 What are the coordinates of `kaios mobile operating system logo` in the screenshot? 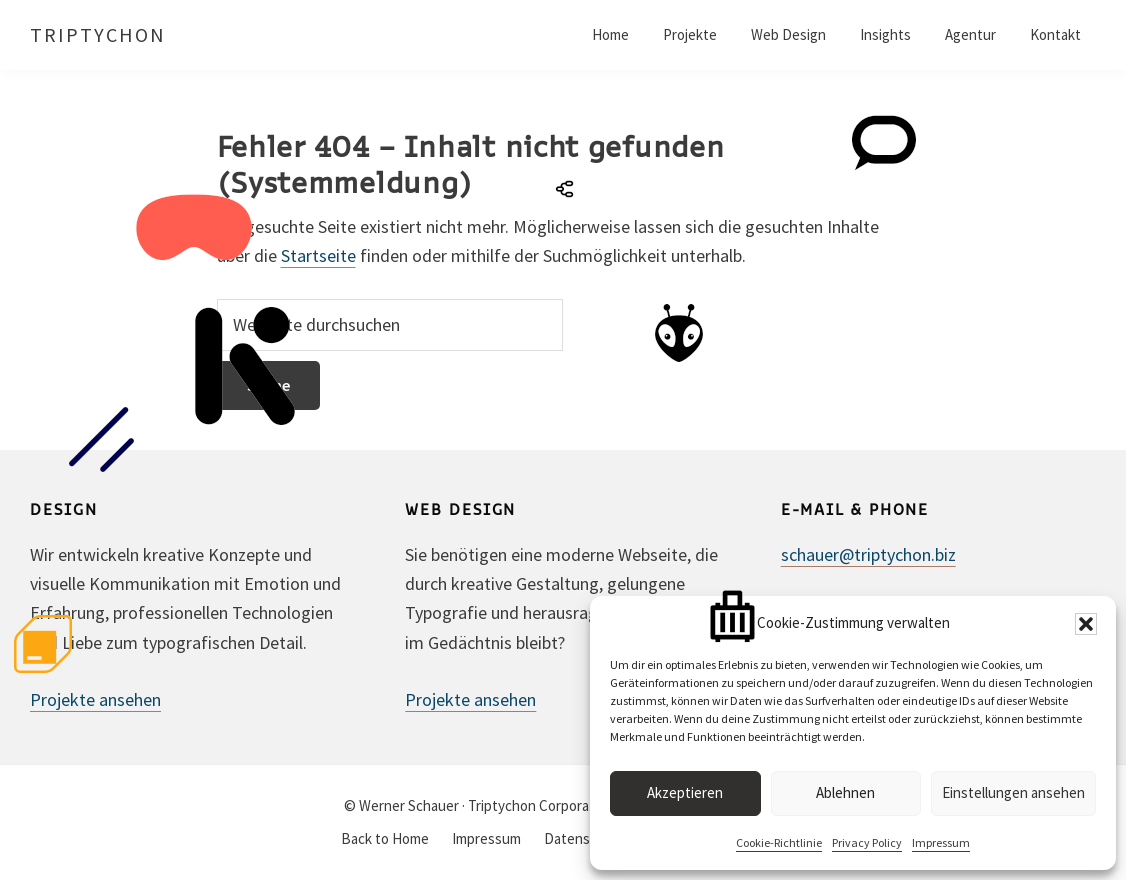 It's located at (245, 366).